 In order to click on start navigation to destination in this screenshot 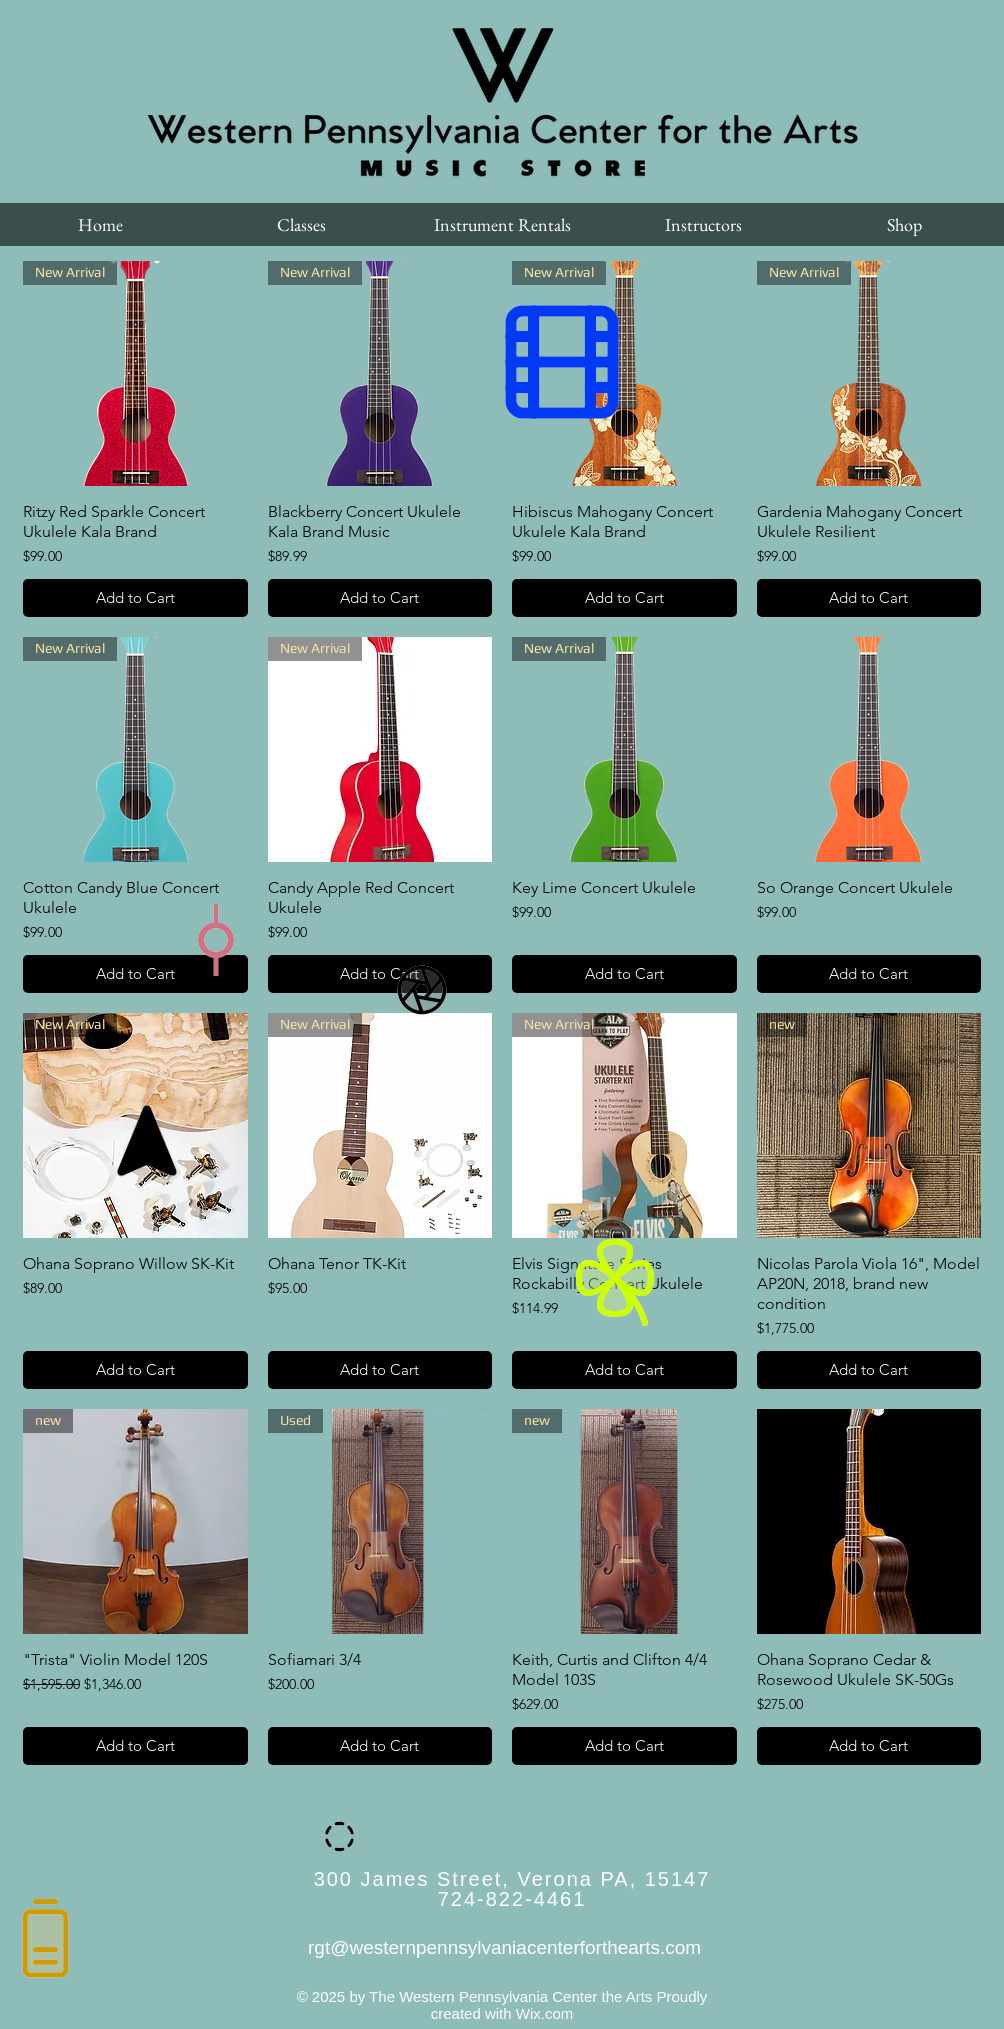, I will do `click(147, 1140)`.